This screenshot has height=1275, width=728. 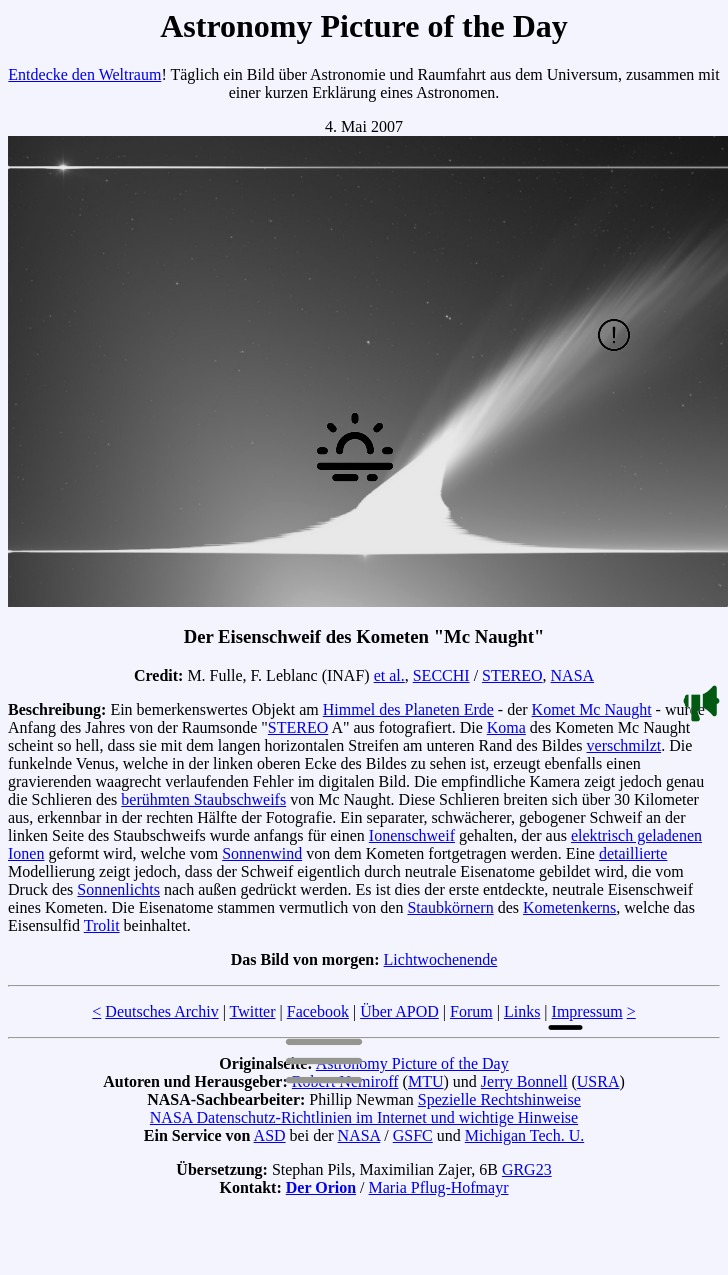 I want to click on indicates a warning or alert that needs attention, so click(x=614, y=335).